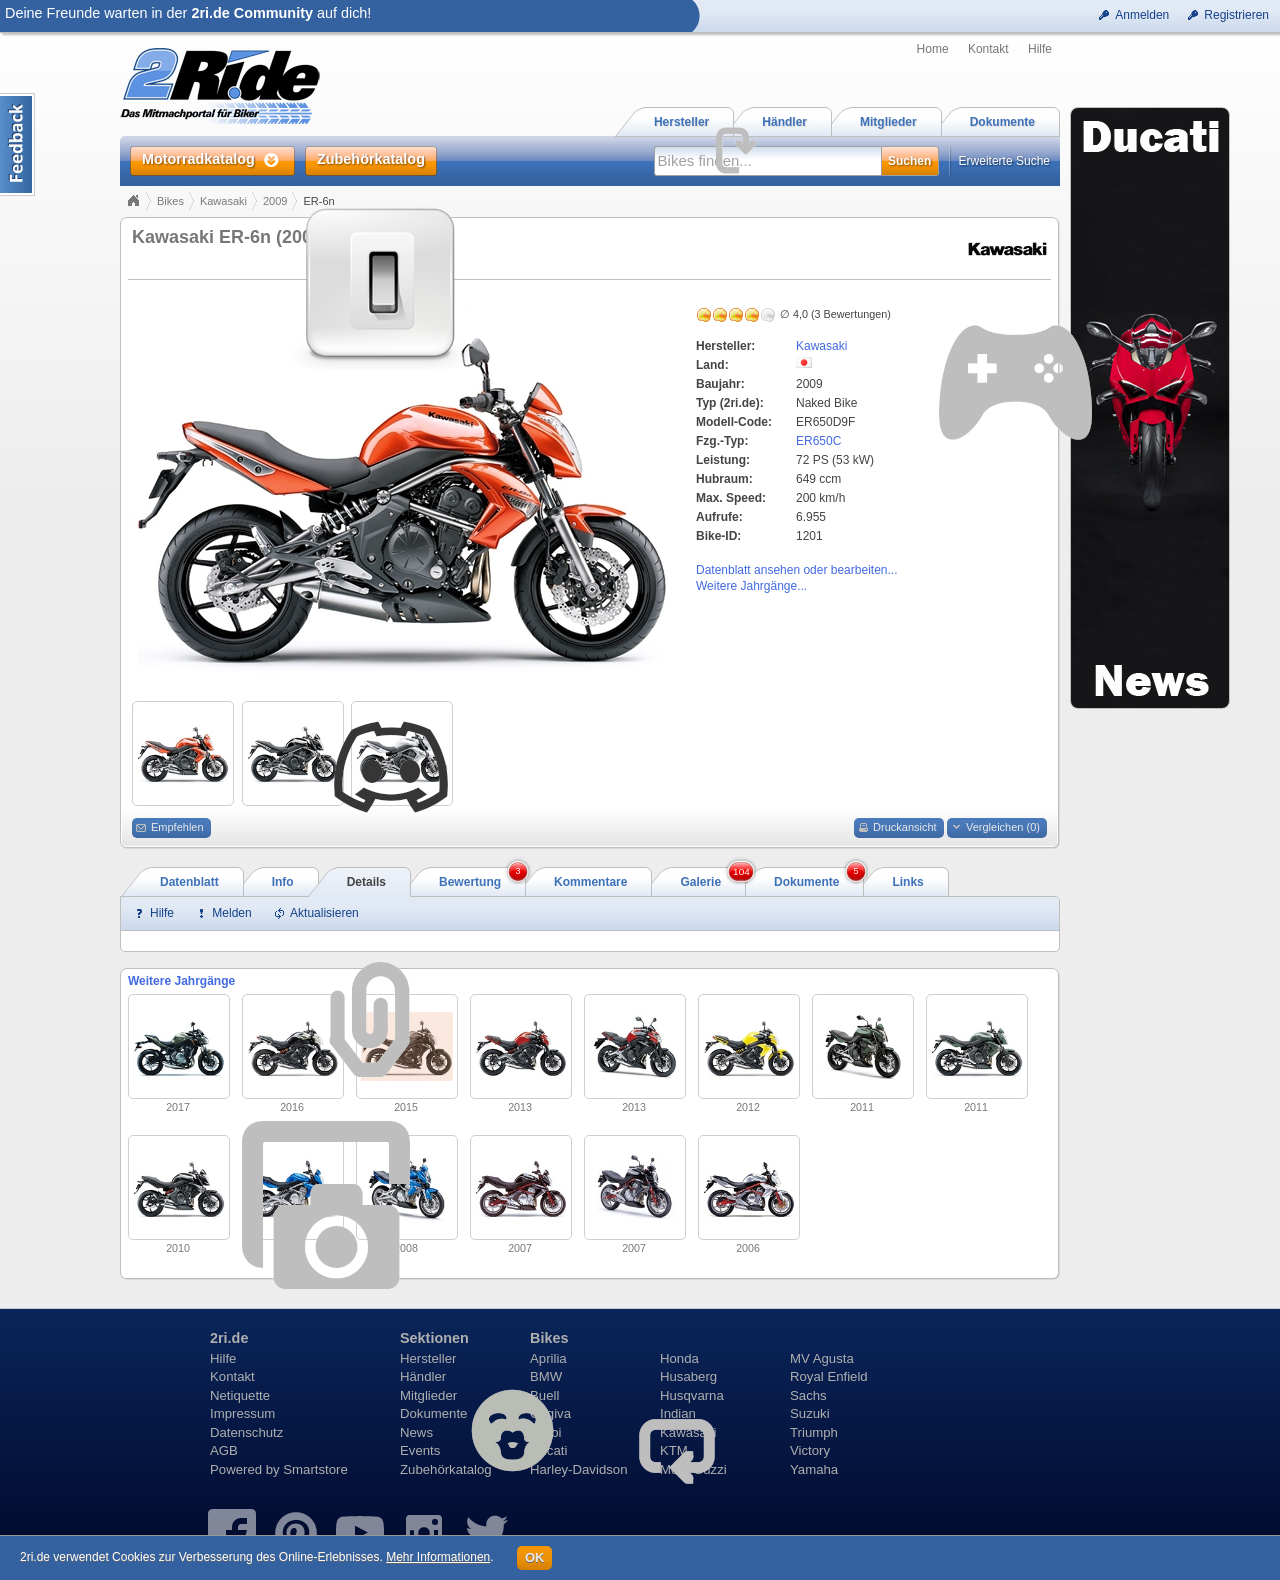 The width and height of the screenshot is (1280, 1580). What do you see at coordinates (380, 283) in the screenshot?
I see `shut down or power off the system` at bounding box center [380, 283].